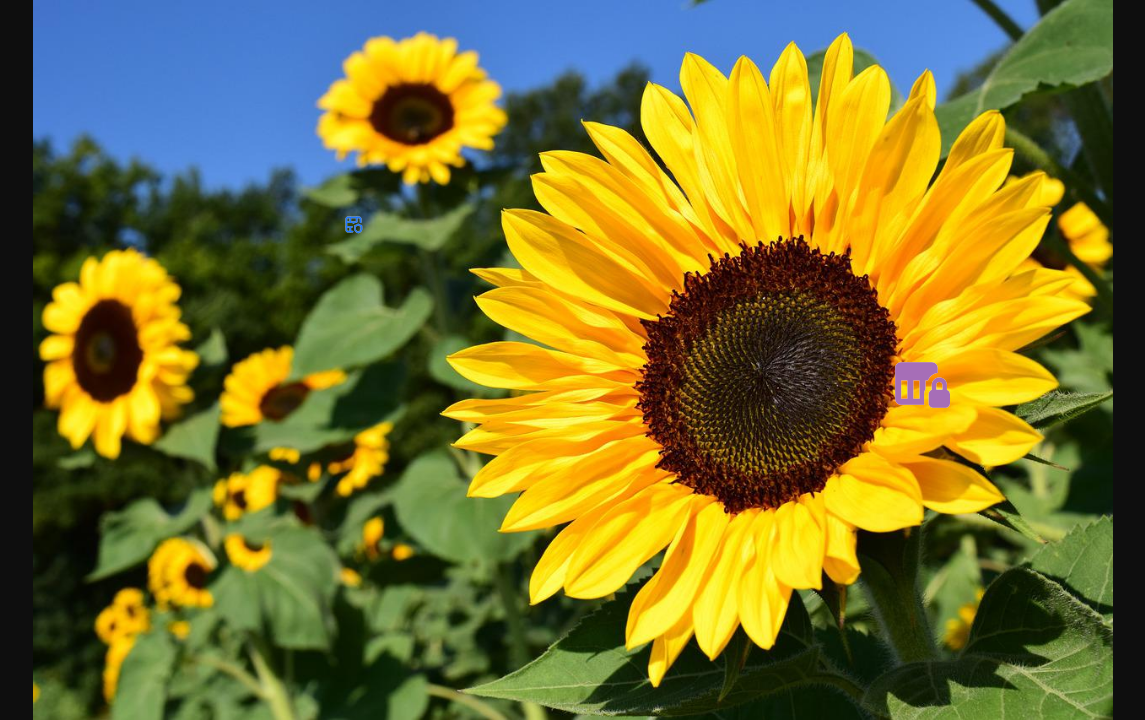 This screenshot has width=1145, height=720. I want to click on lock a column in a spreadsheet or table, so click(919, 383).